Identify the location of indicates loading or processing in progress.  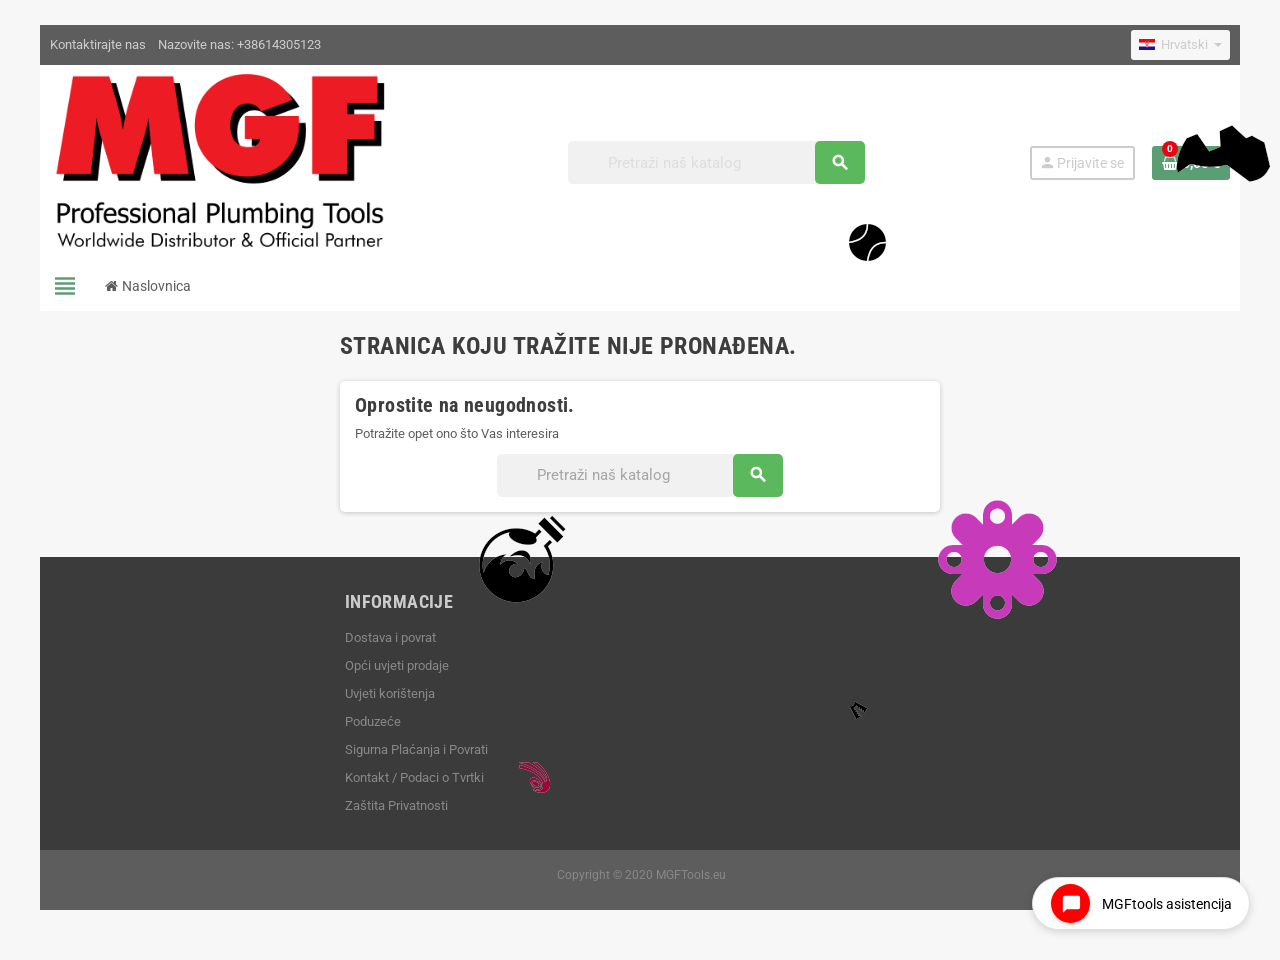
(534, 777).